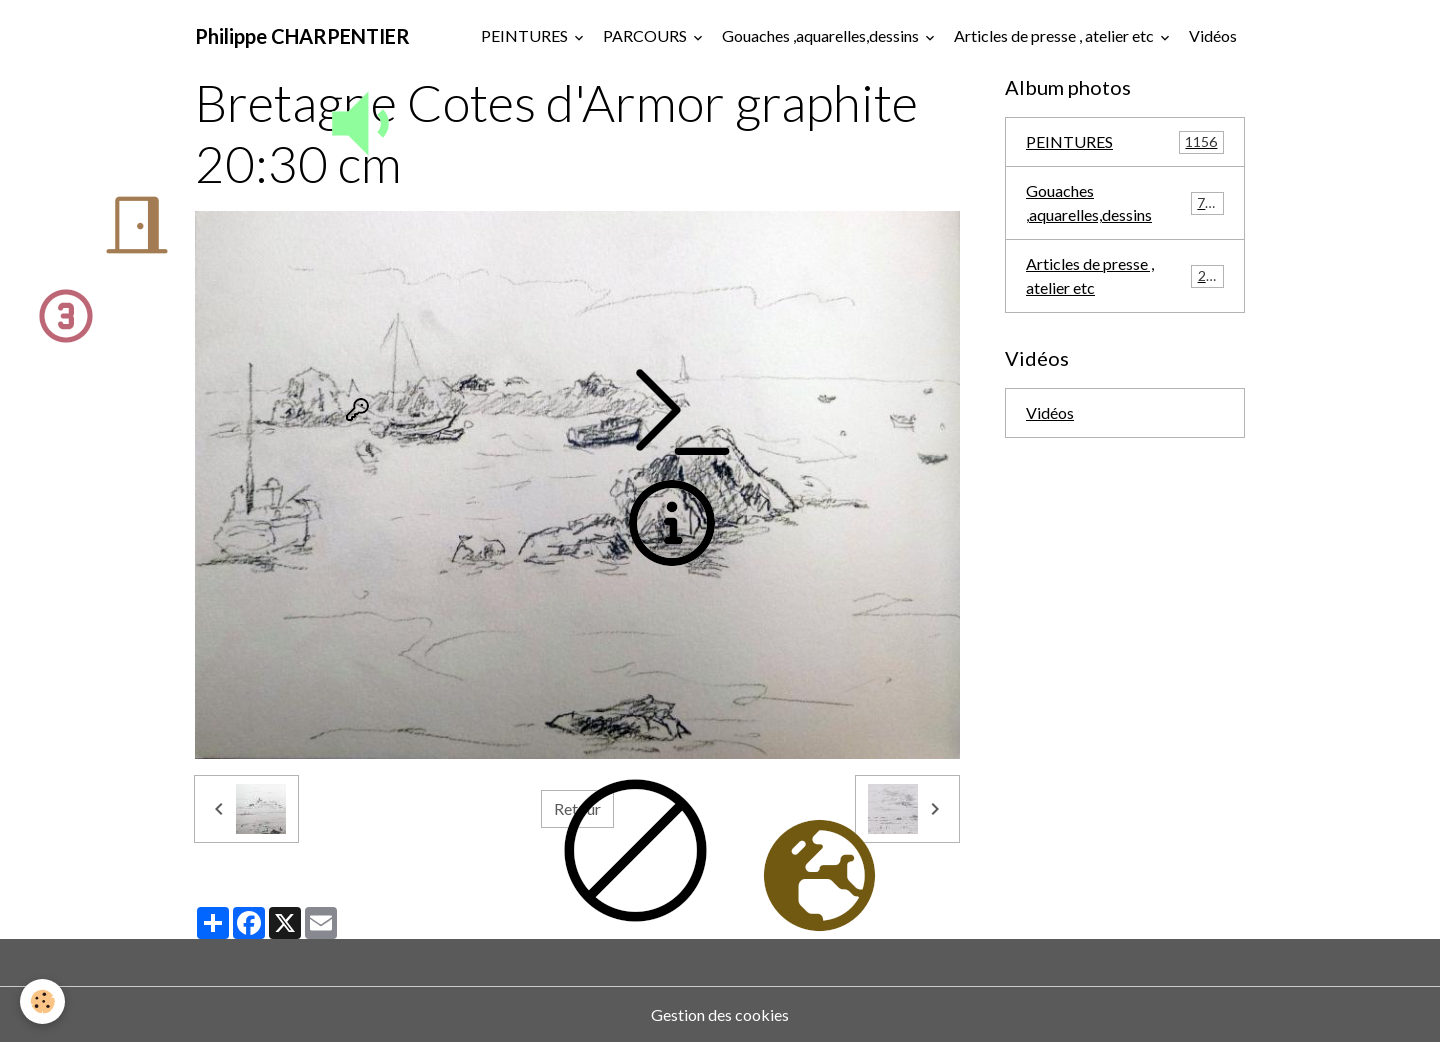 The width and height of the screenshot is (1440, 1043). What do you see at coordinates (66, 316) in the screenshot?
I see `step 3 in a multi-step process` at bounding box center [66, 316].